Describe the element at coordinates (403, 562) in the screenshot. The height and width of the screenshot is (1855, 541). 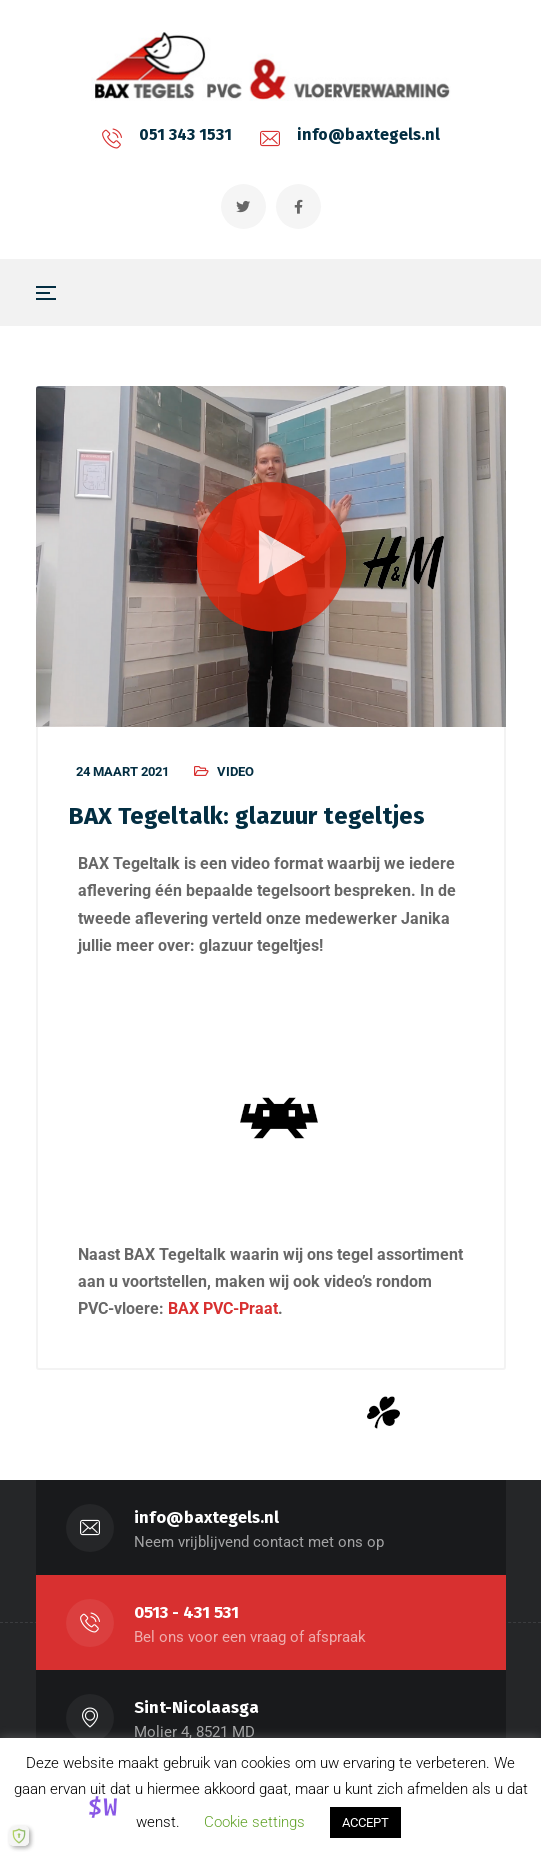
I see `open the H&M shopping app` at that location.